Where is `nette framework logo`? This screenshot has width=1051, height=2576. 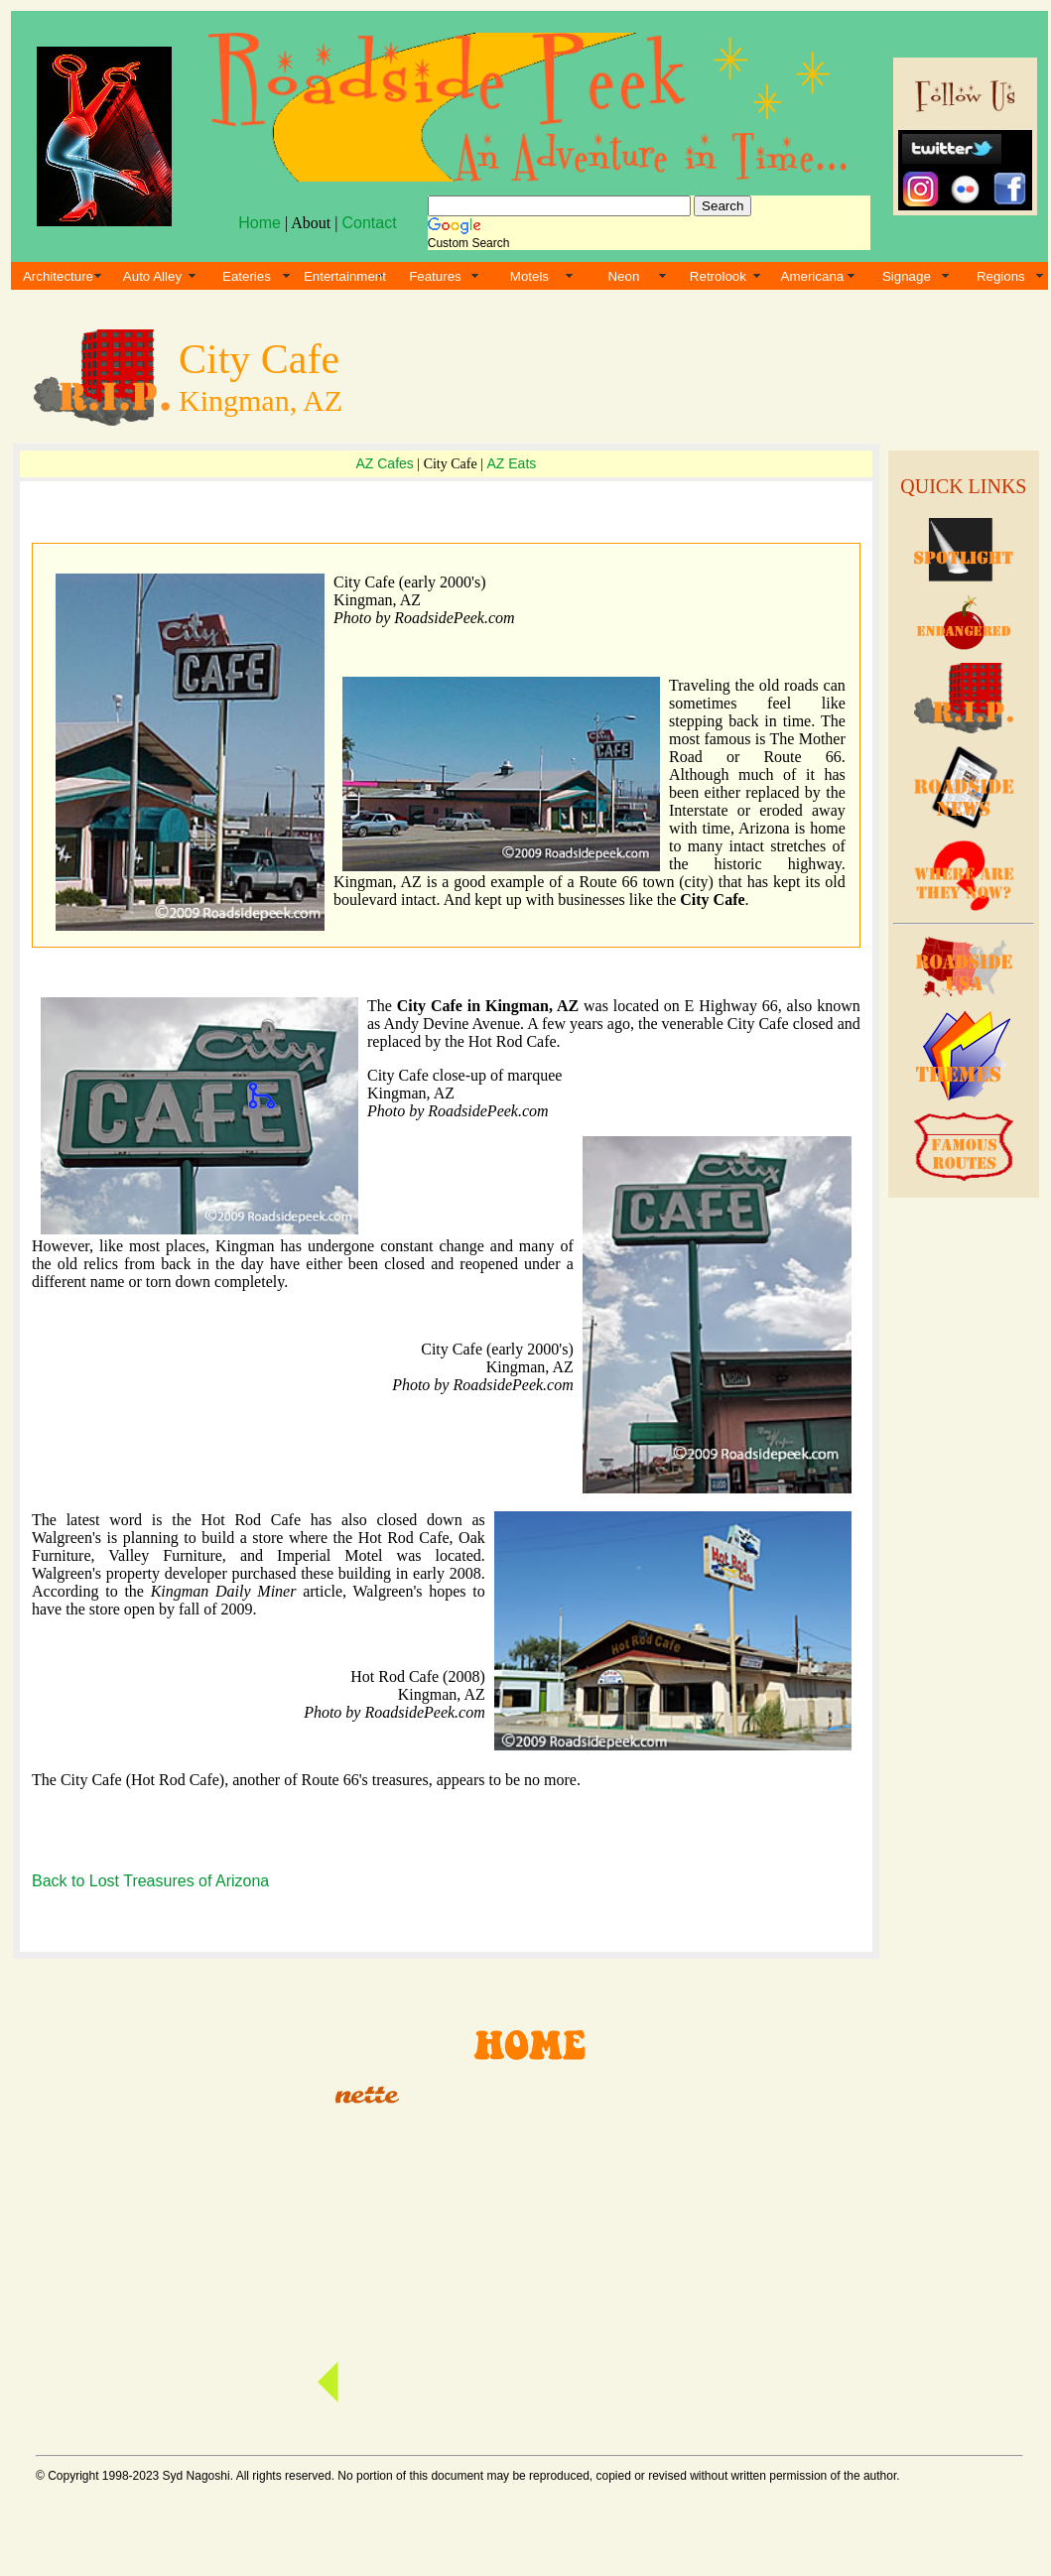 nette framework logo is located at coordinates (367, 2095).